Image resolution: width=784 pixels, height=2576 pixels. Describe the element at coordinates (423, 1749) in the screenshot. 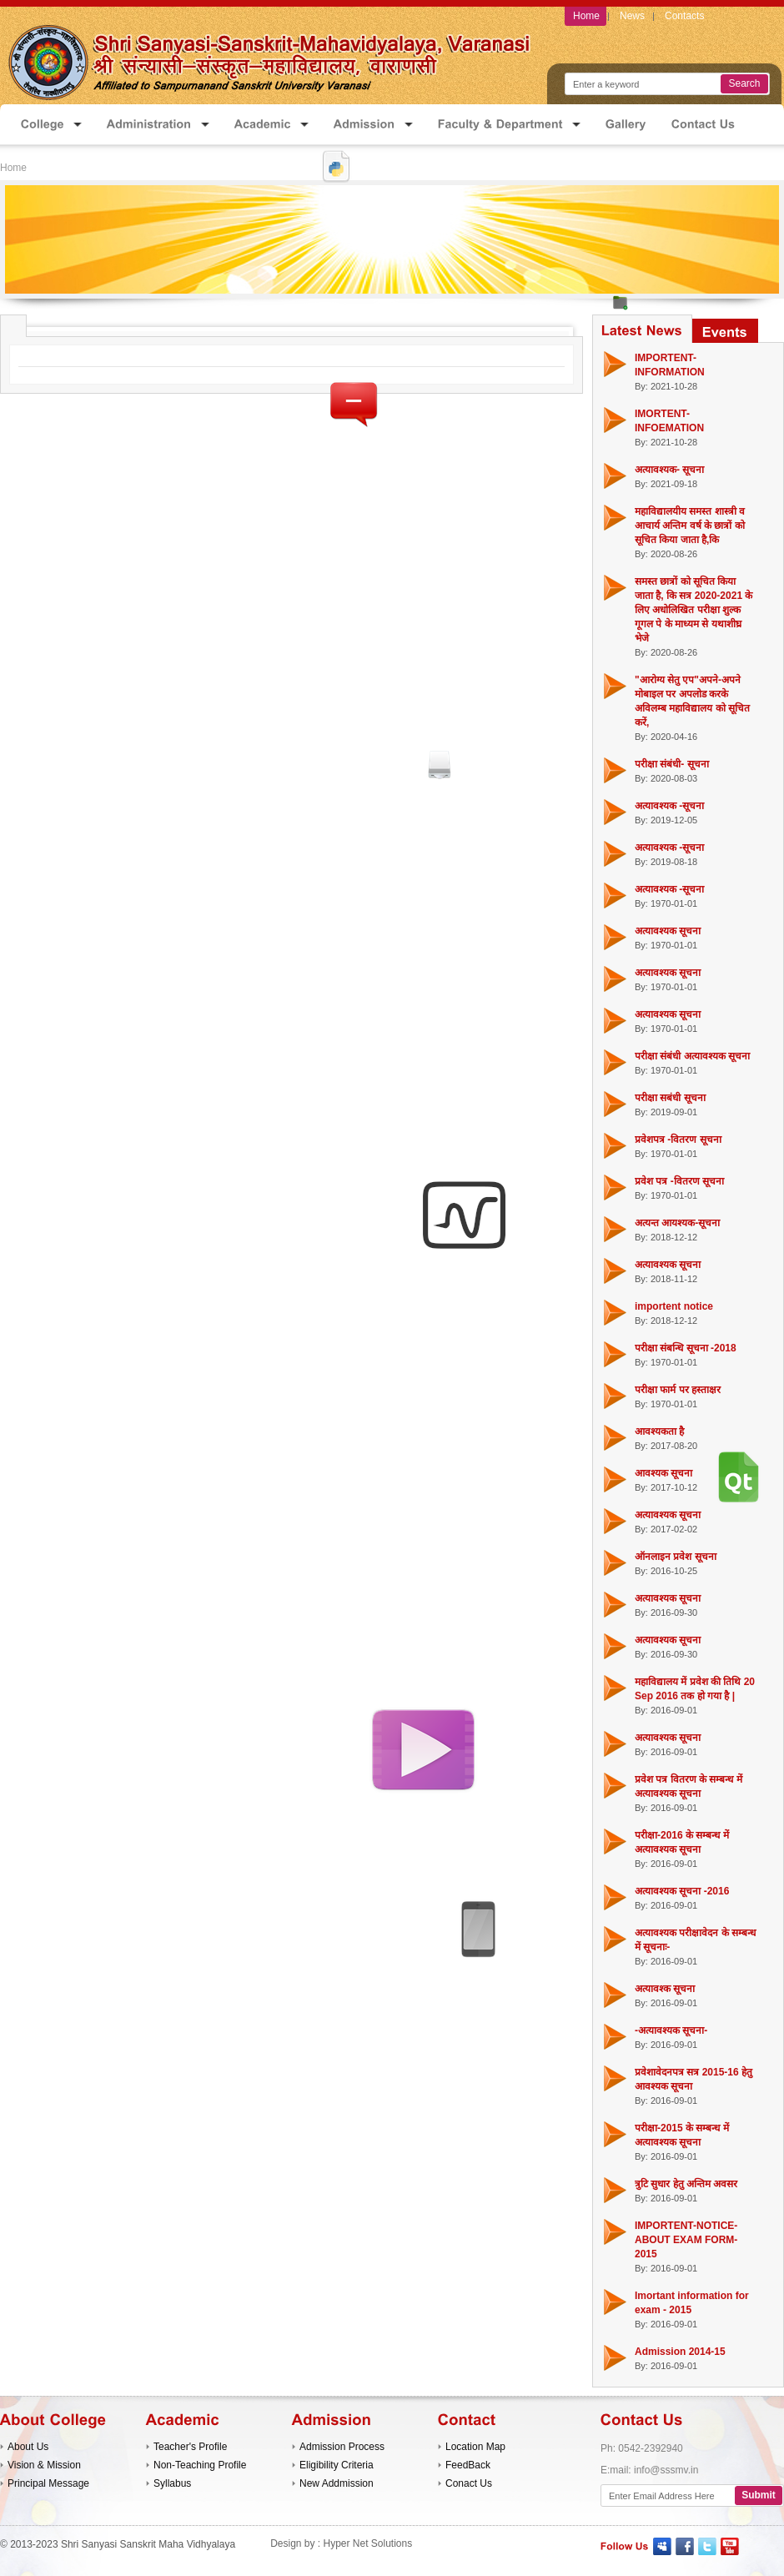

I see `open the GNOME Videos (Totem) media player` at that location.